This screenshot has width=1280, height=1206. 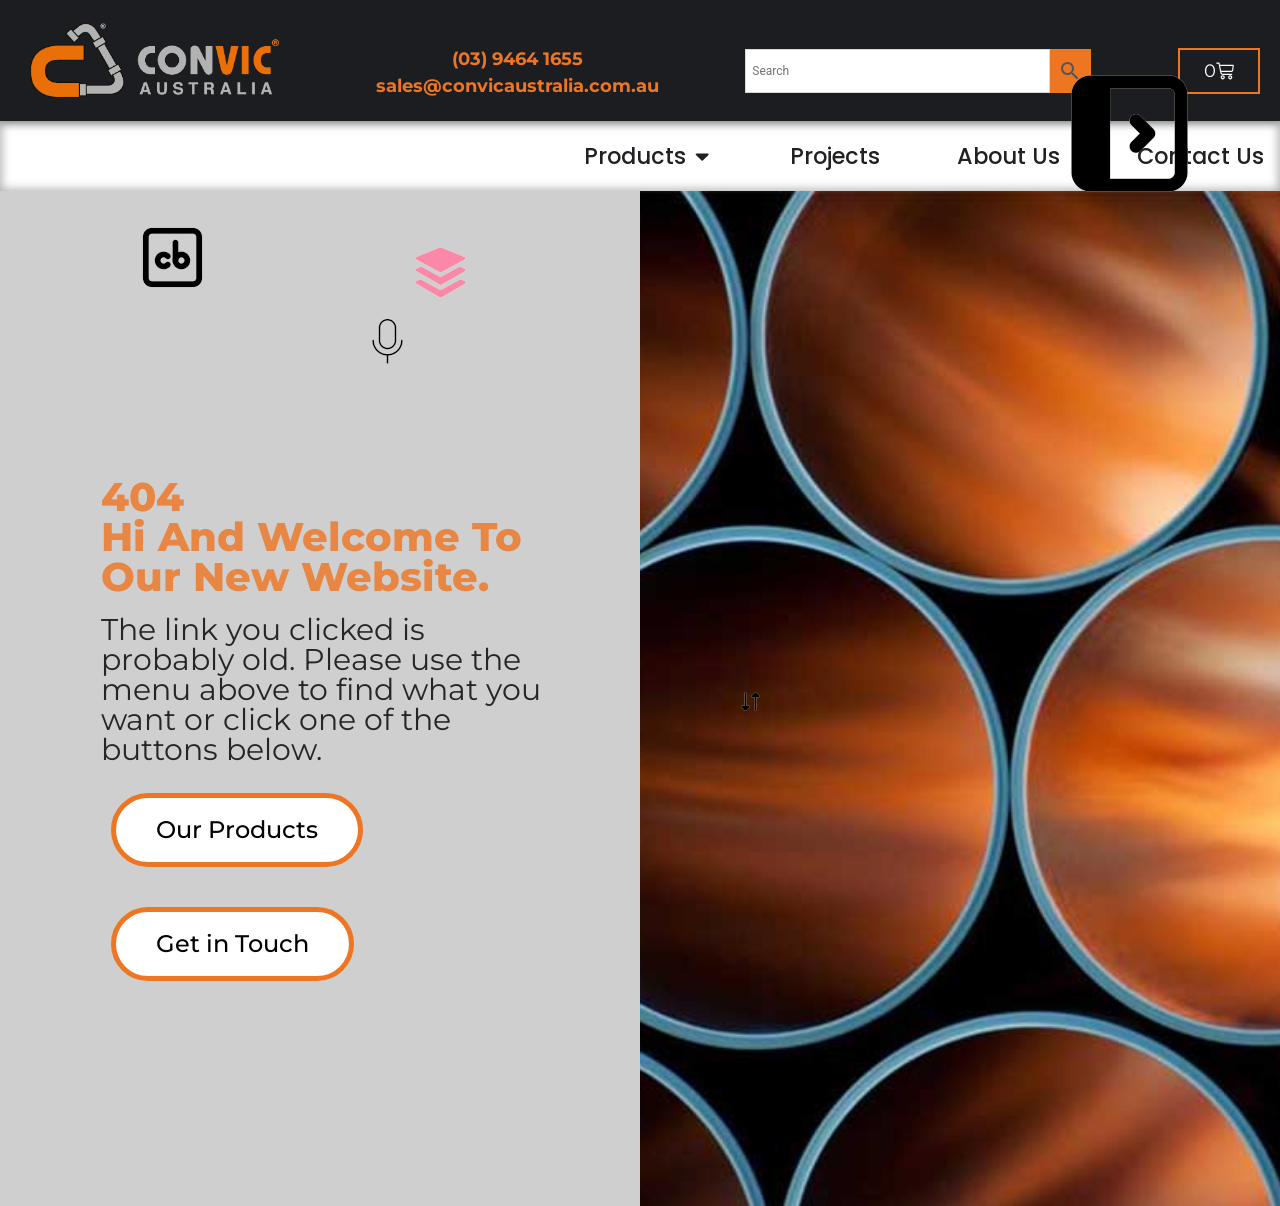 What do you see at coordinates (172, 257) in the screenshot?
I see `visit crunchbase company profile` at bounding box center [172, 257].